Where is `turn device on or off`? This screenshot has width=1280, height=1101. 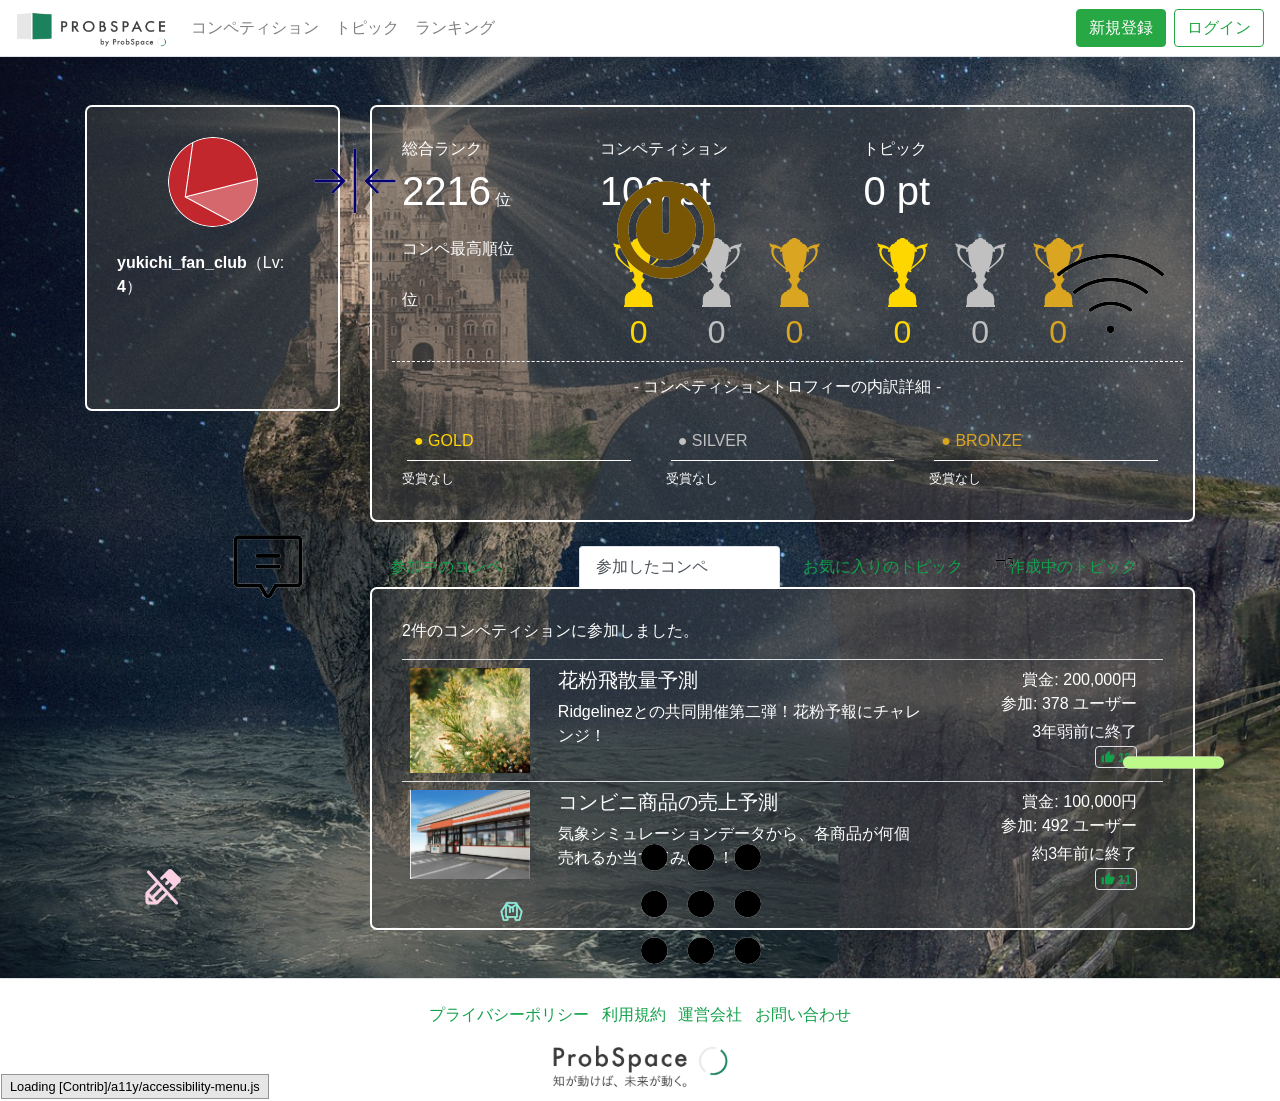 turn device on or off is located at coordinates (666, 230).